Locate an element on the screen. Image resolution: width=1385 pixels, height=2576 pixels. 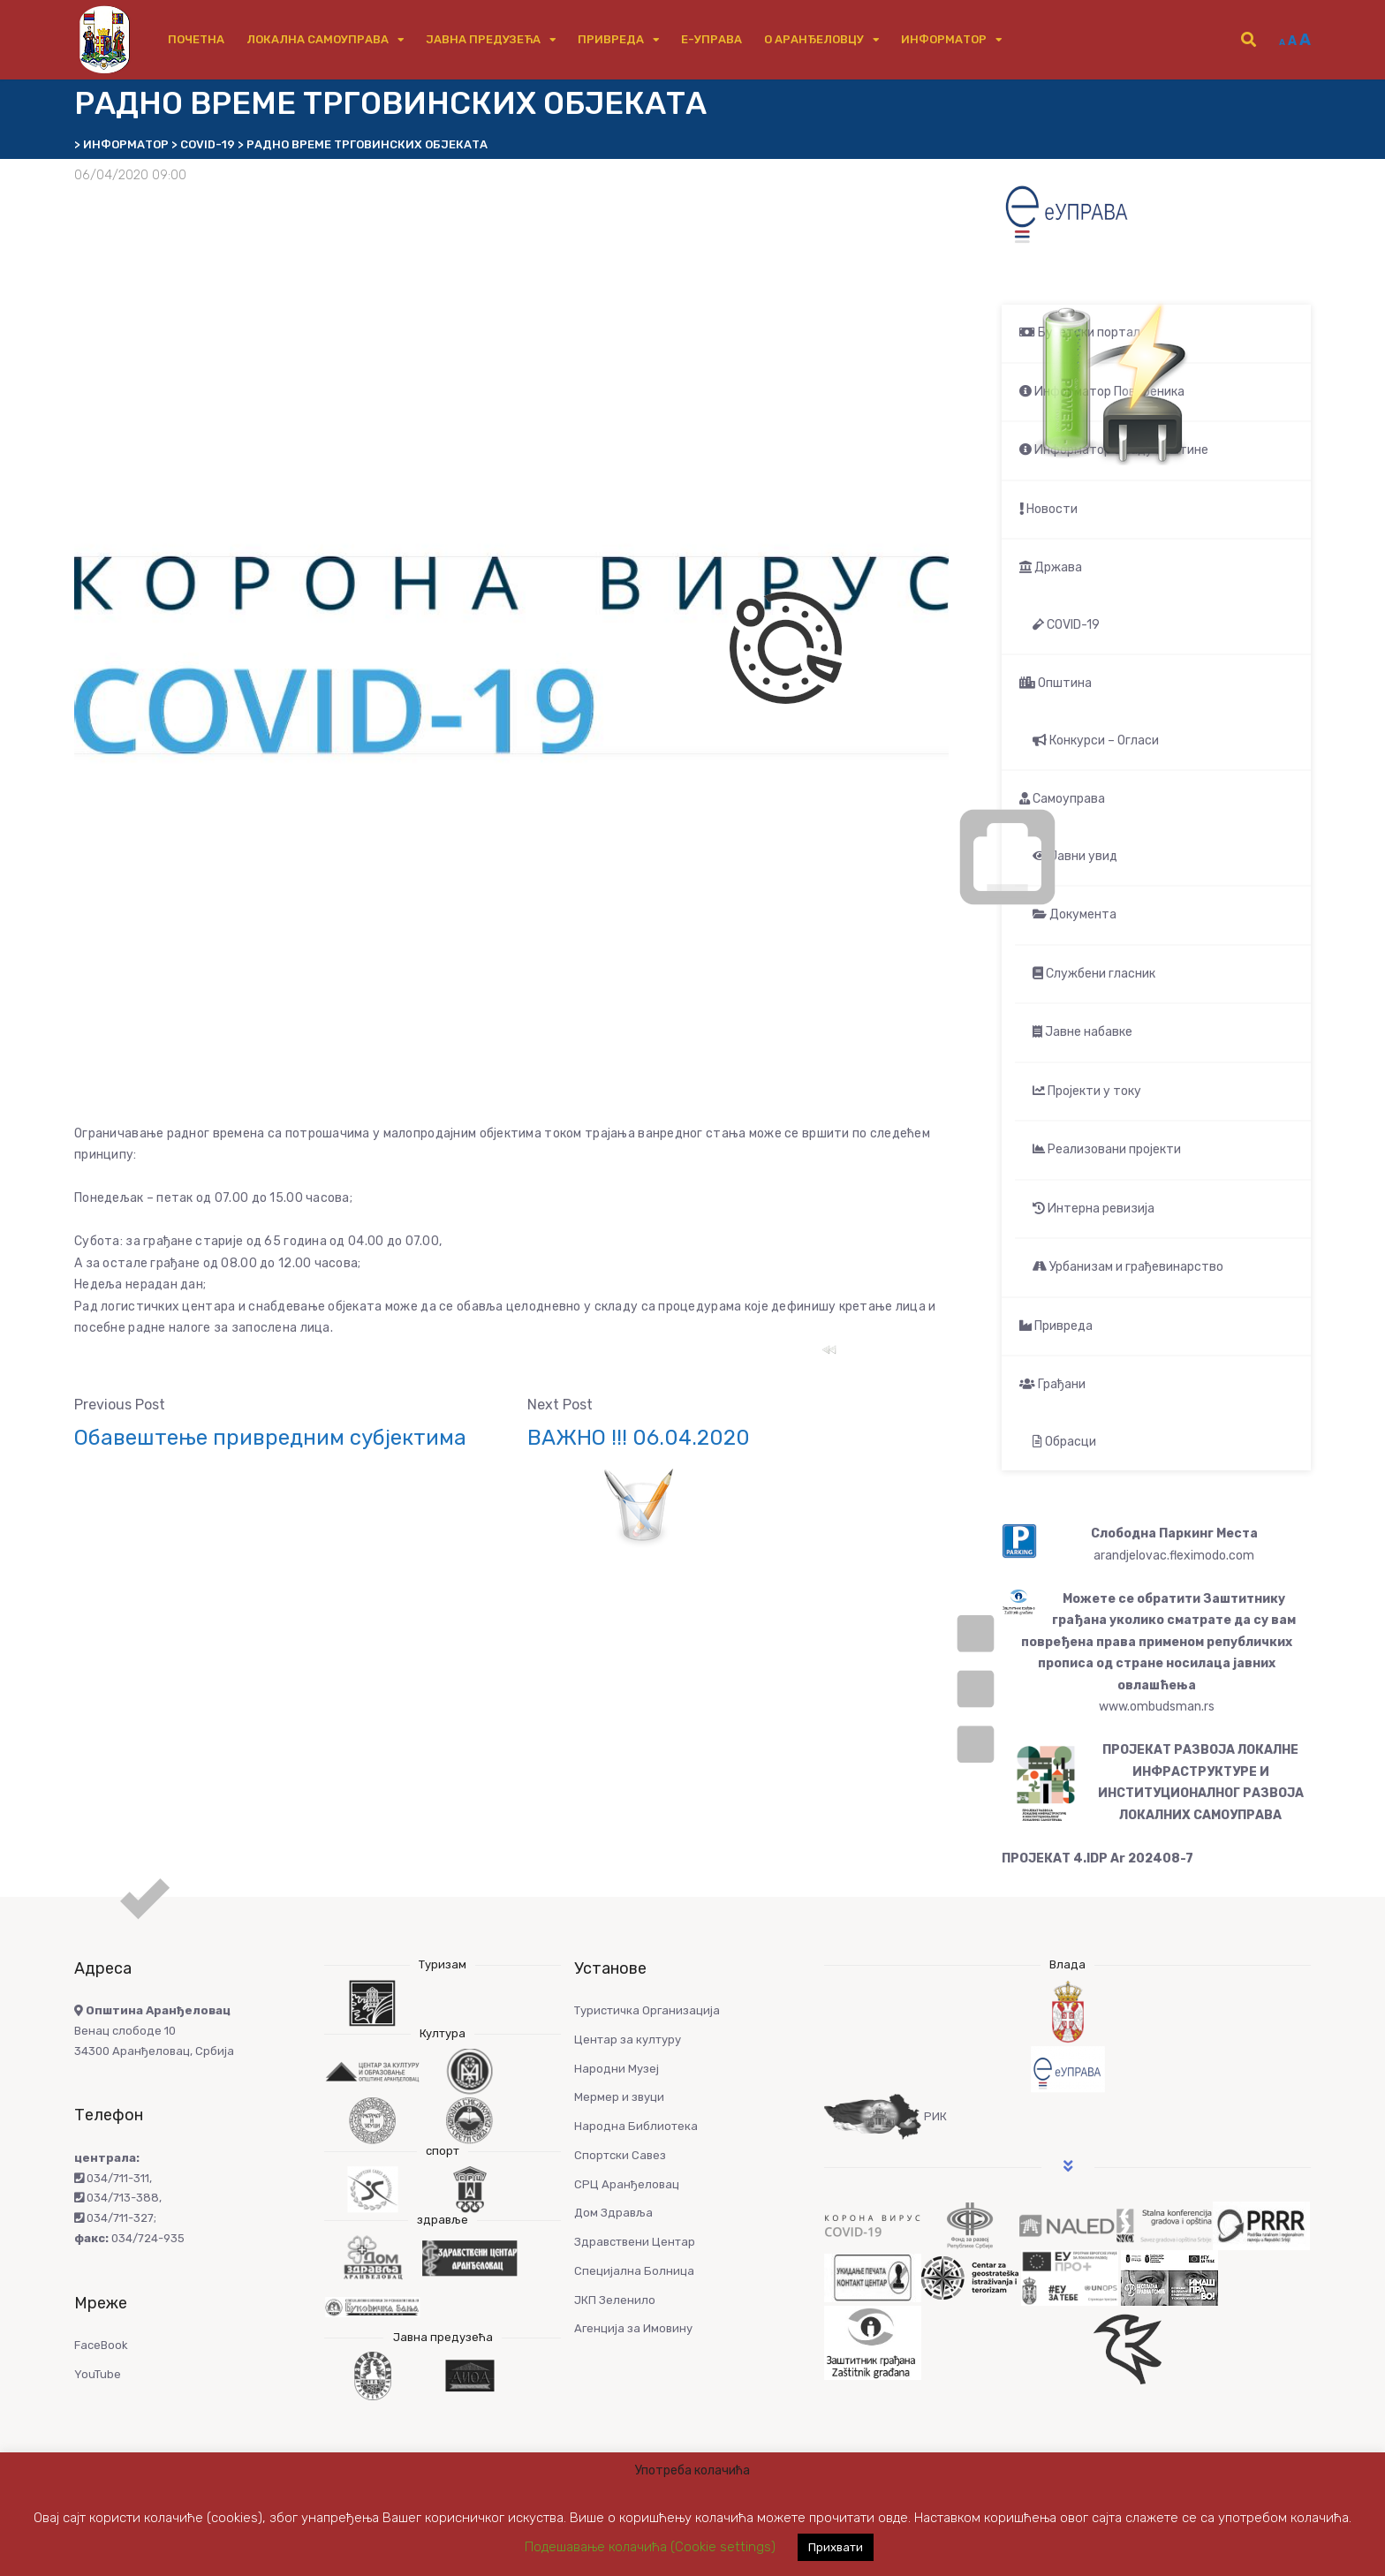
open kate text editor is located at coordinates (1130, 2347).